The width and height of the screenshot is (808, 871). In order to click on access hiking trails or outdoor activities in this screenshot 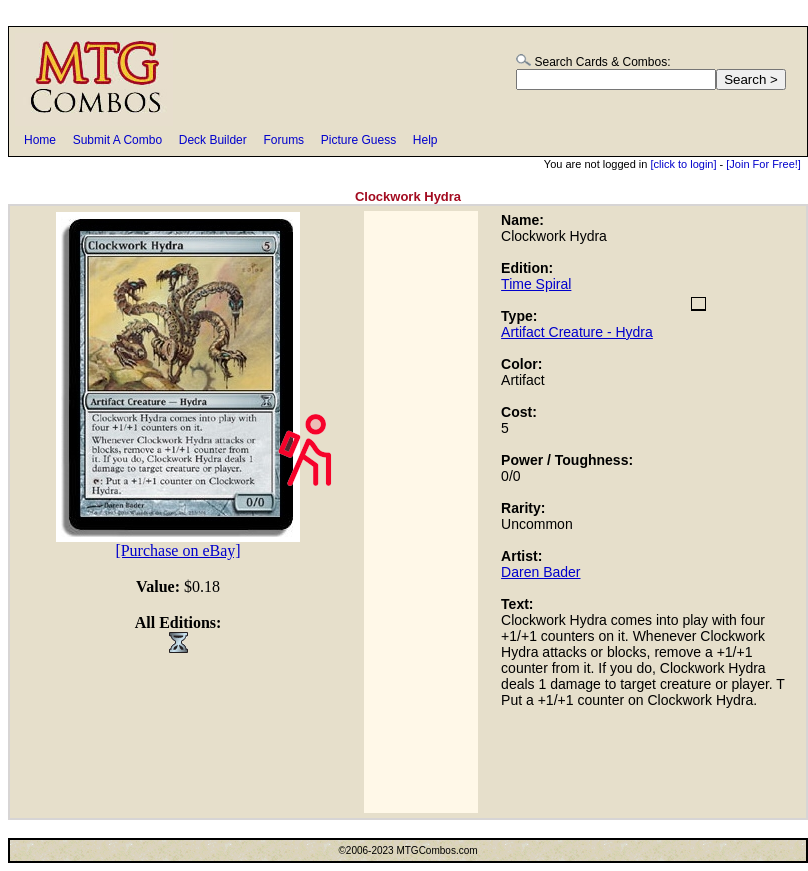, I will do `click(308, 450)`.